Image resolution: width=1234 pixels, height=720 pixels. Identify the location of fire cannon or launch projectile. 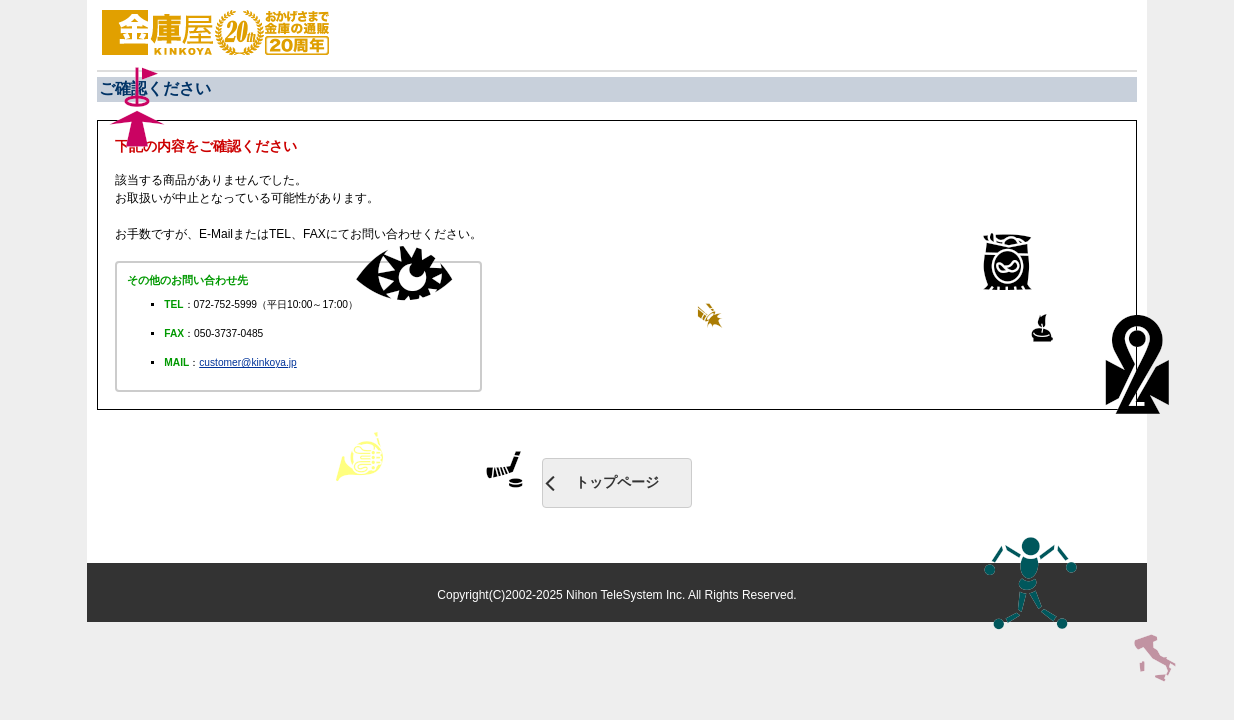
(710, 316).